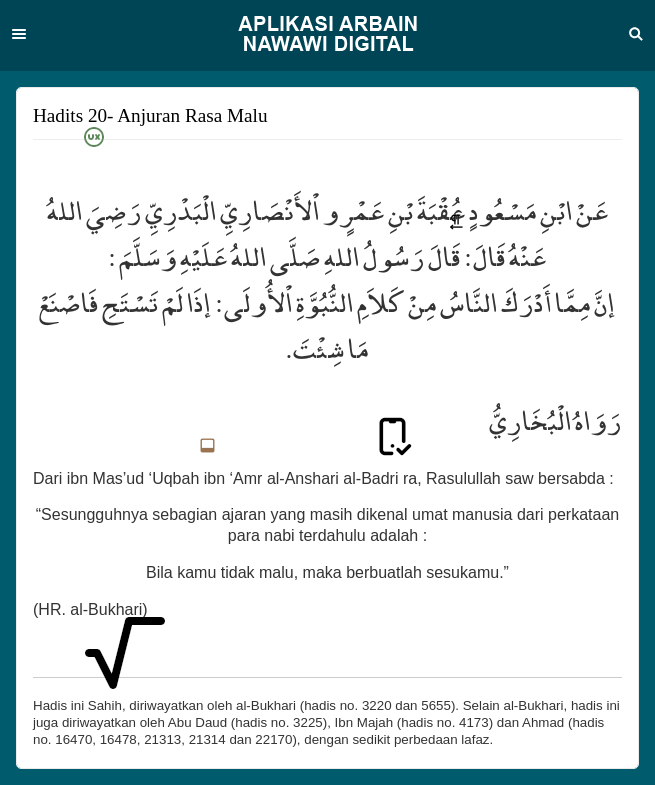 This screenshot has height=785, width=655. Describe the element at coordinates (94, 137) in the screenshot. I see `access user experience design tools` at that location.